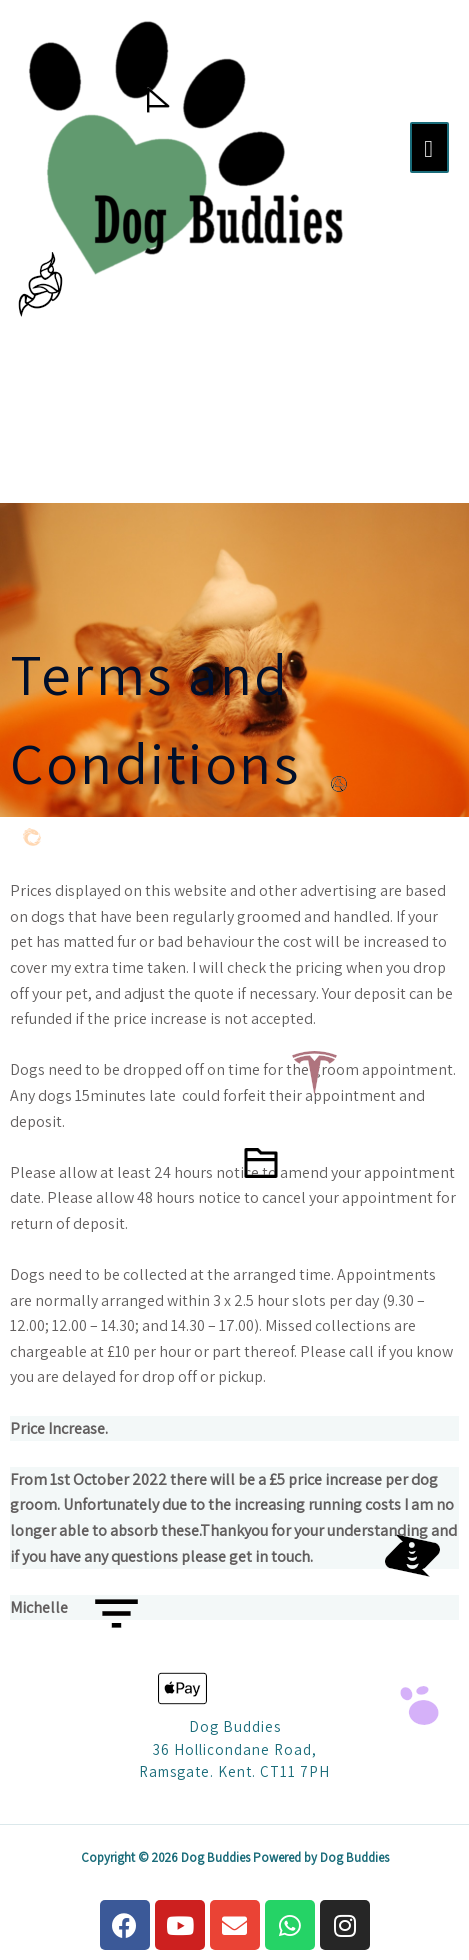 This screenshot has height=1960, width=469. I want to click on open Logseq knowledge management app, so click(419, 1705).